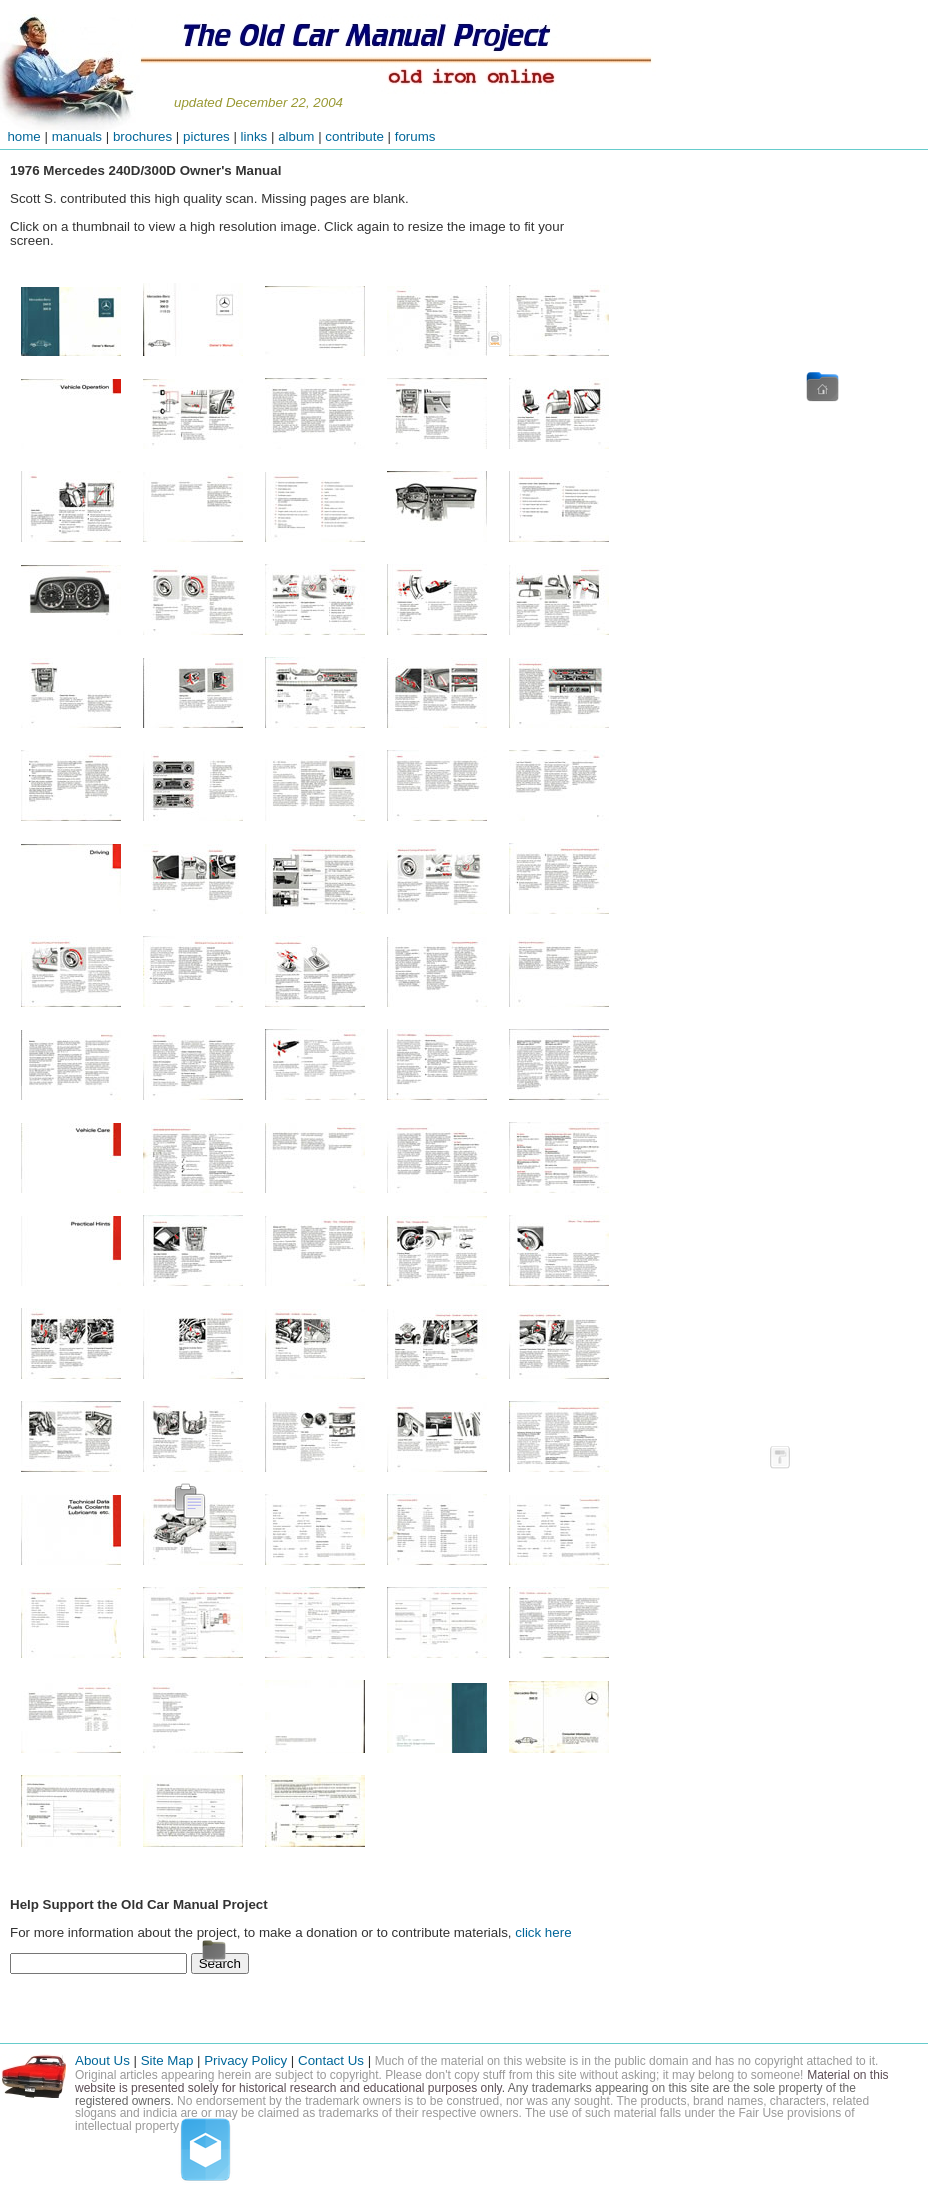 The height and width of the screenshot is (2204, 928). What do you see at coordinates (822, 386) in the screenshot?
I see `access your home folder` at bounding box center [822, 386].